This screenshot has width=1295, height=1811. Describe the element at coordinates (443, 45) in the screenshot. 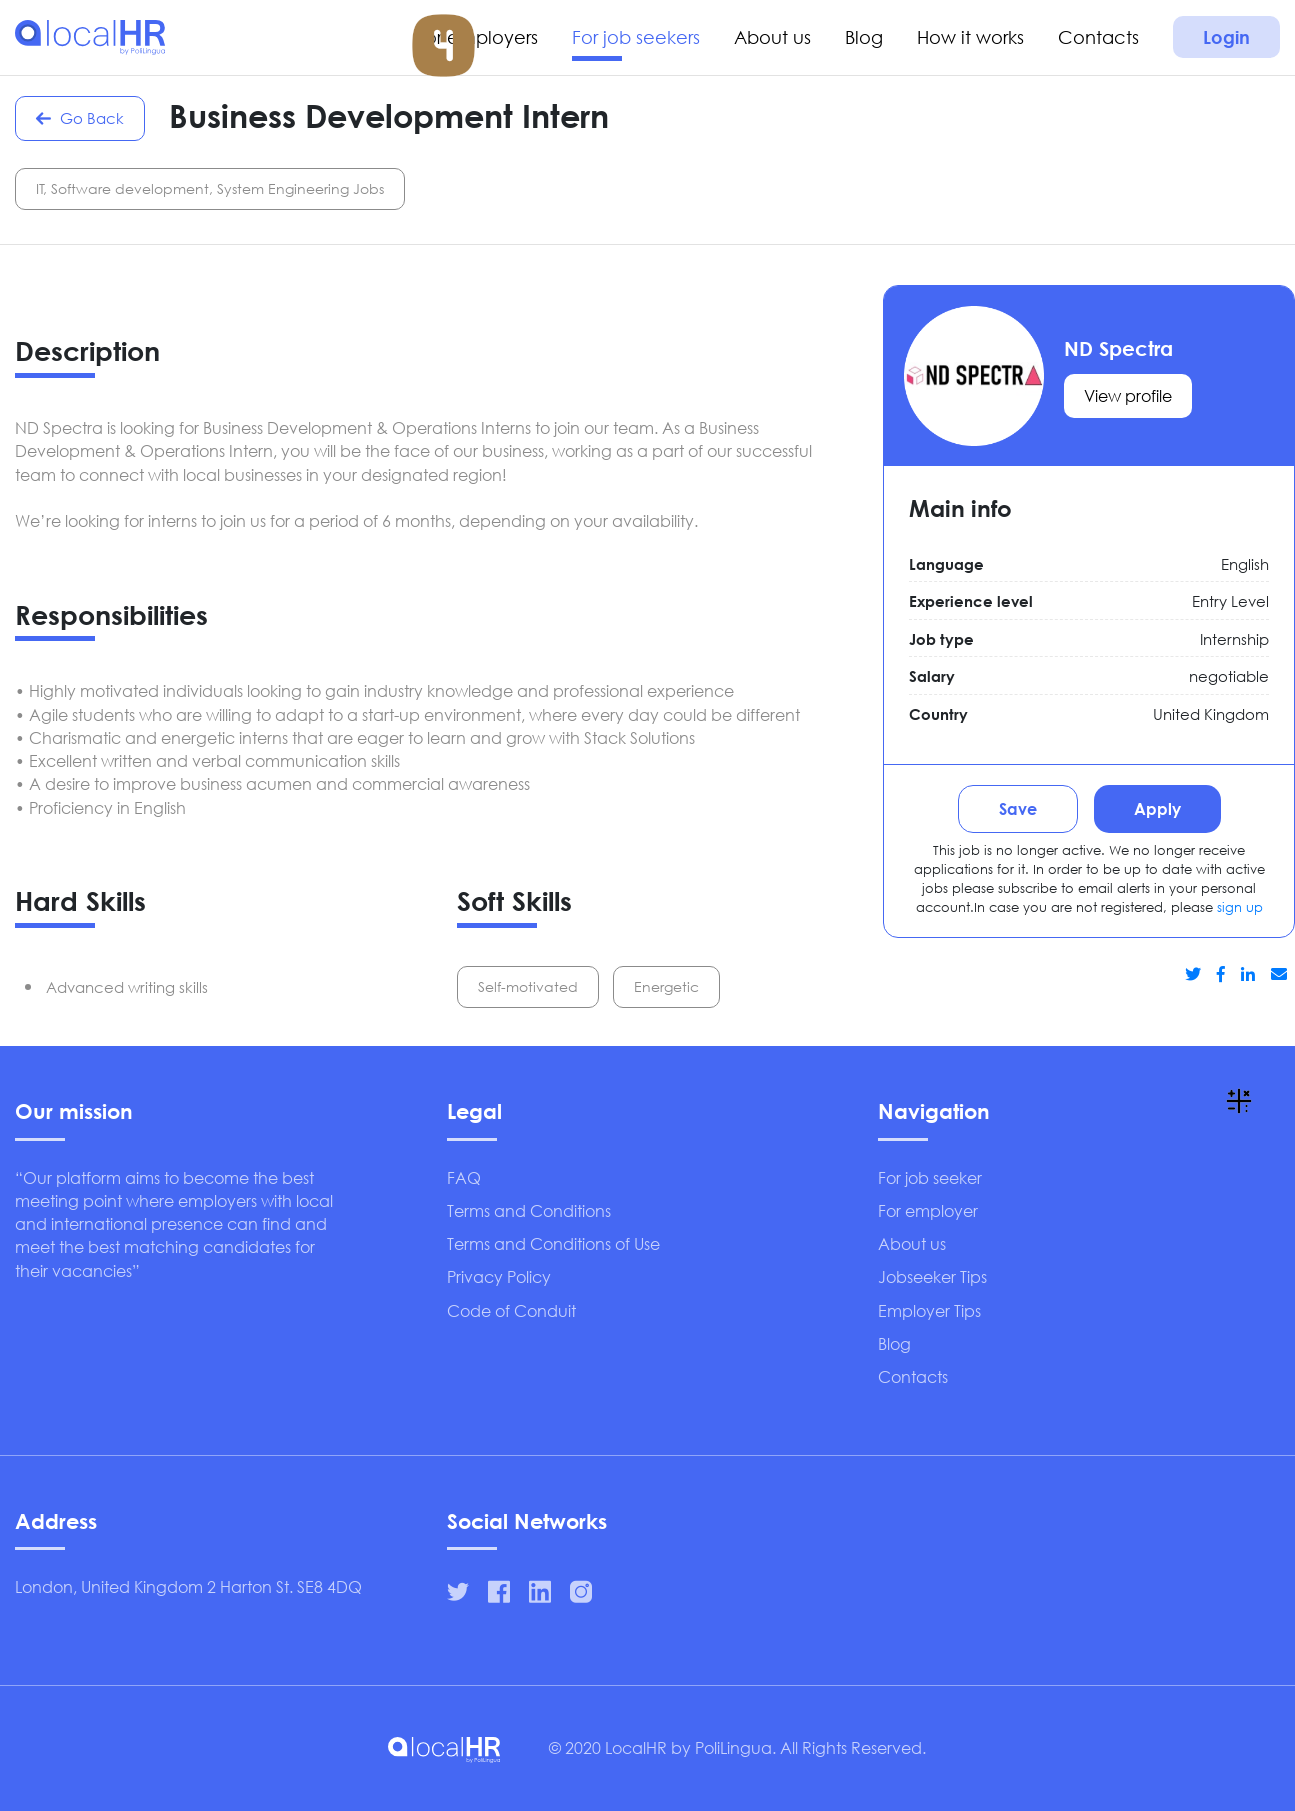

I see `indicates step 4 in a multi-step process` at that location.